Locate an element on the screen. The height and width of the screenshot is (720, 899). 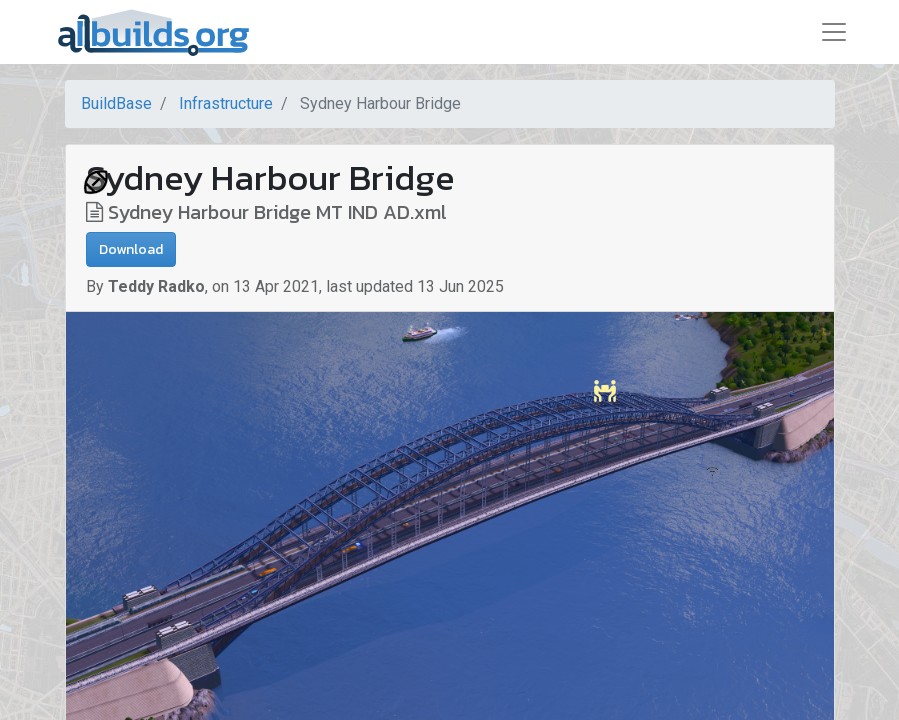
moving or delivery service is located at coordinates (605, 391).